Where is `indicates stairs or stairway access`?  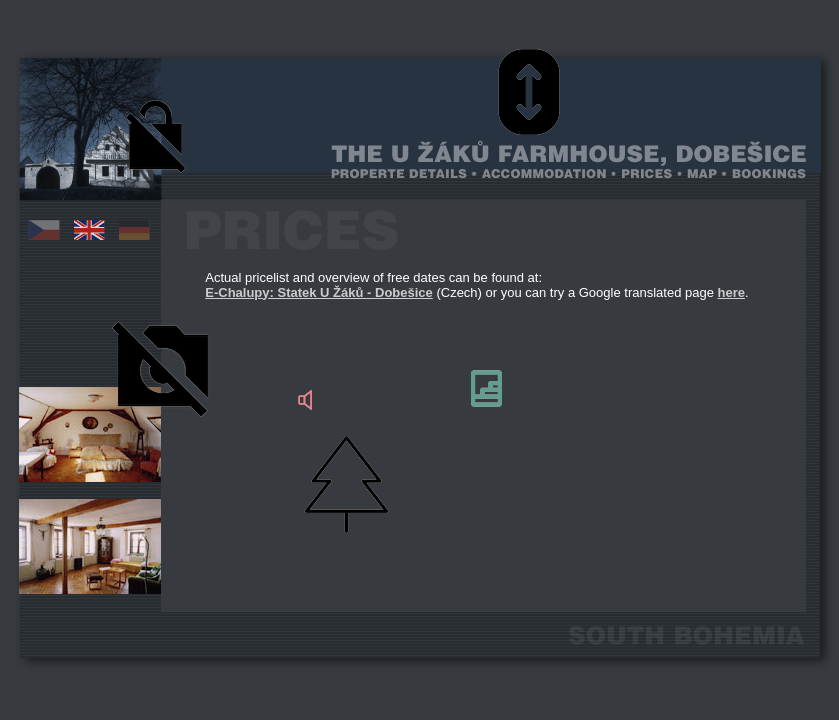
indicates stairs or stairway access is located at coordinates (486, 388).